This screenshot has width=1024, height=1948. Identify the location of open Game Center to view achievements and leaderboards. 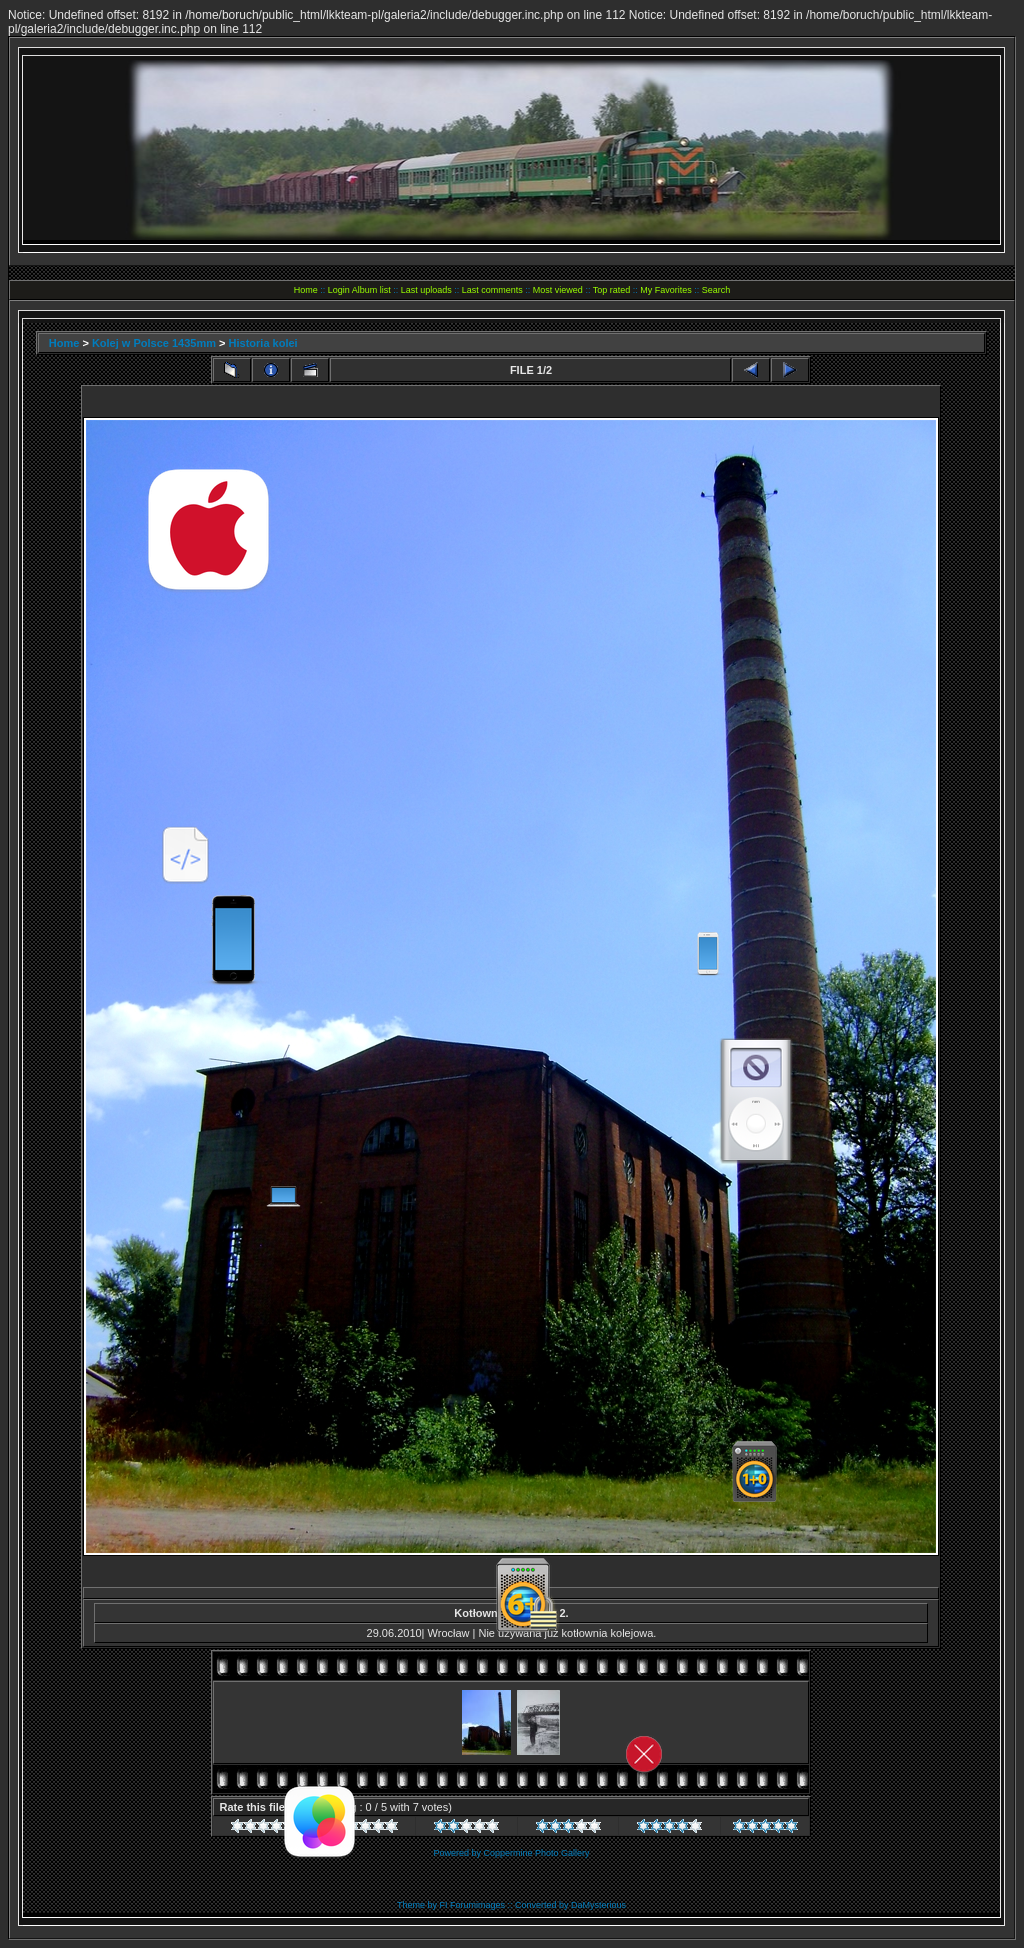
(319, 1821).